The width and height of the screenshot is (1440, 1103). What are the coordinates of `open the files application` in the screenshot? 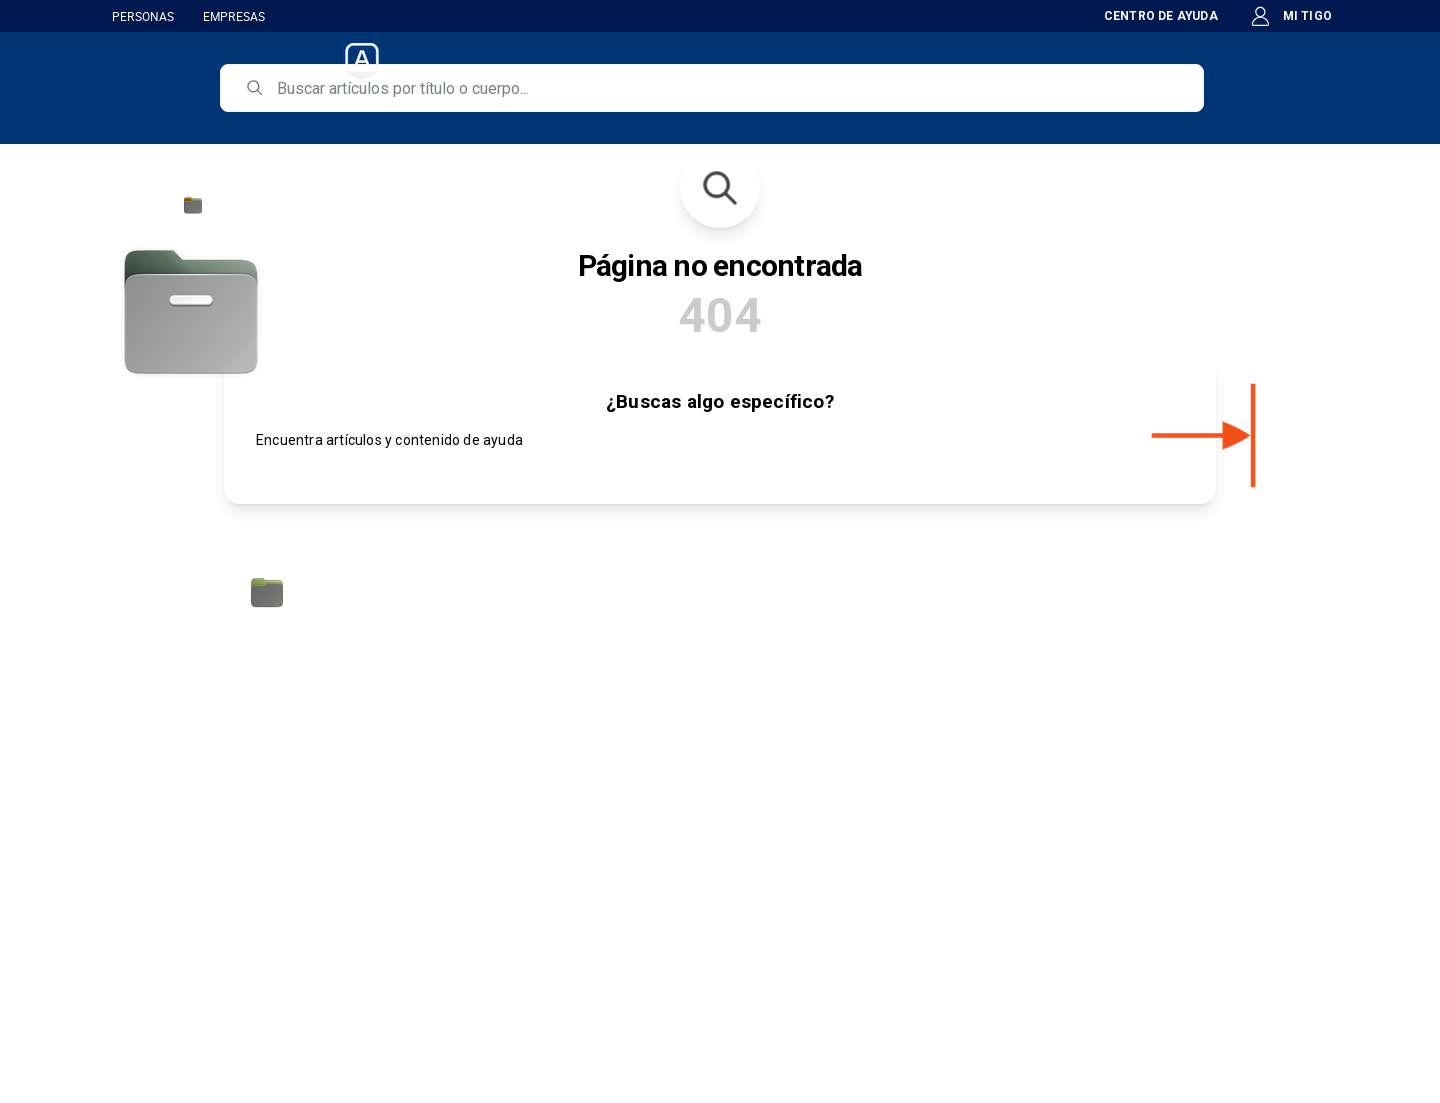 It's located at (191, 312).